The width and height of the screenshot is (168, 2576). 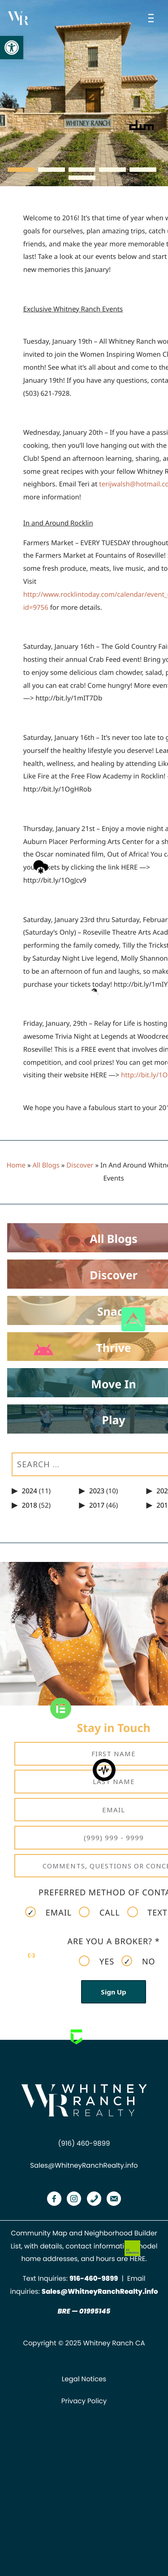 I want to click on ark ecosystem logo, so click(x=133, y=1319).